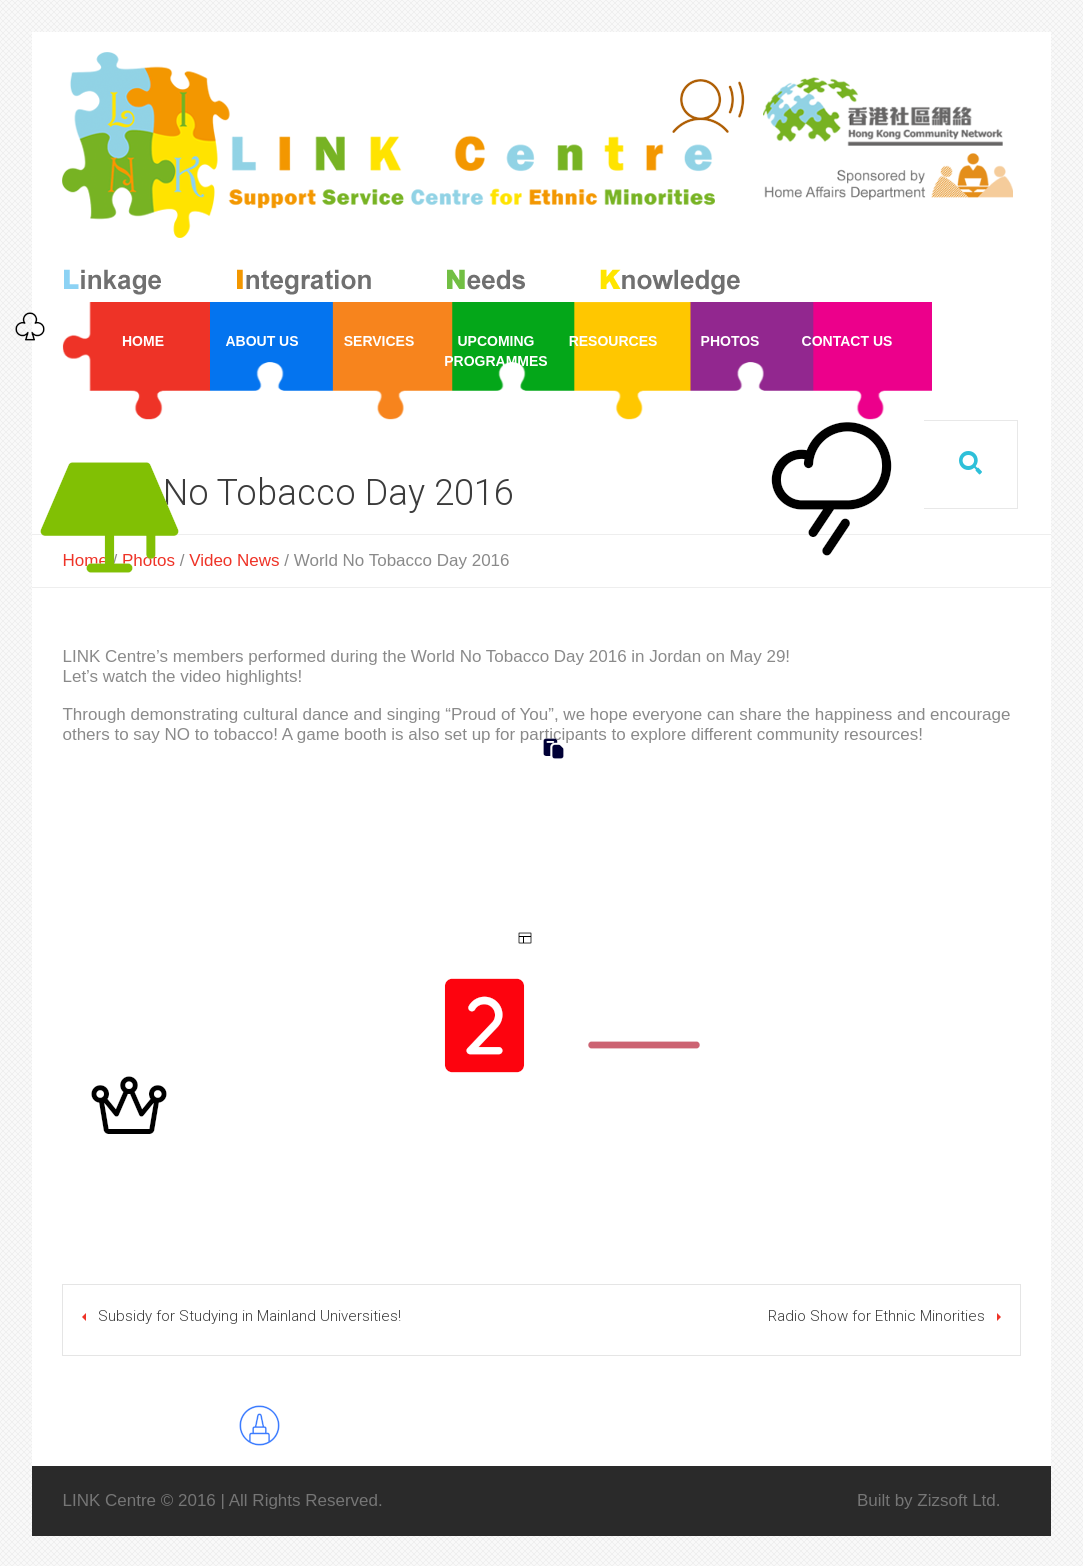  What do you see at coordinates (259, 1425) in the screenshot?
I see `marker or highlighter tool` at bounding box center [259, 1425].